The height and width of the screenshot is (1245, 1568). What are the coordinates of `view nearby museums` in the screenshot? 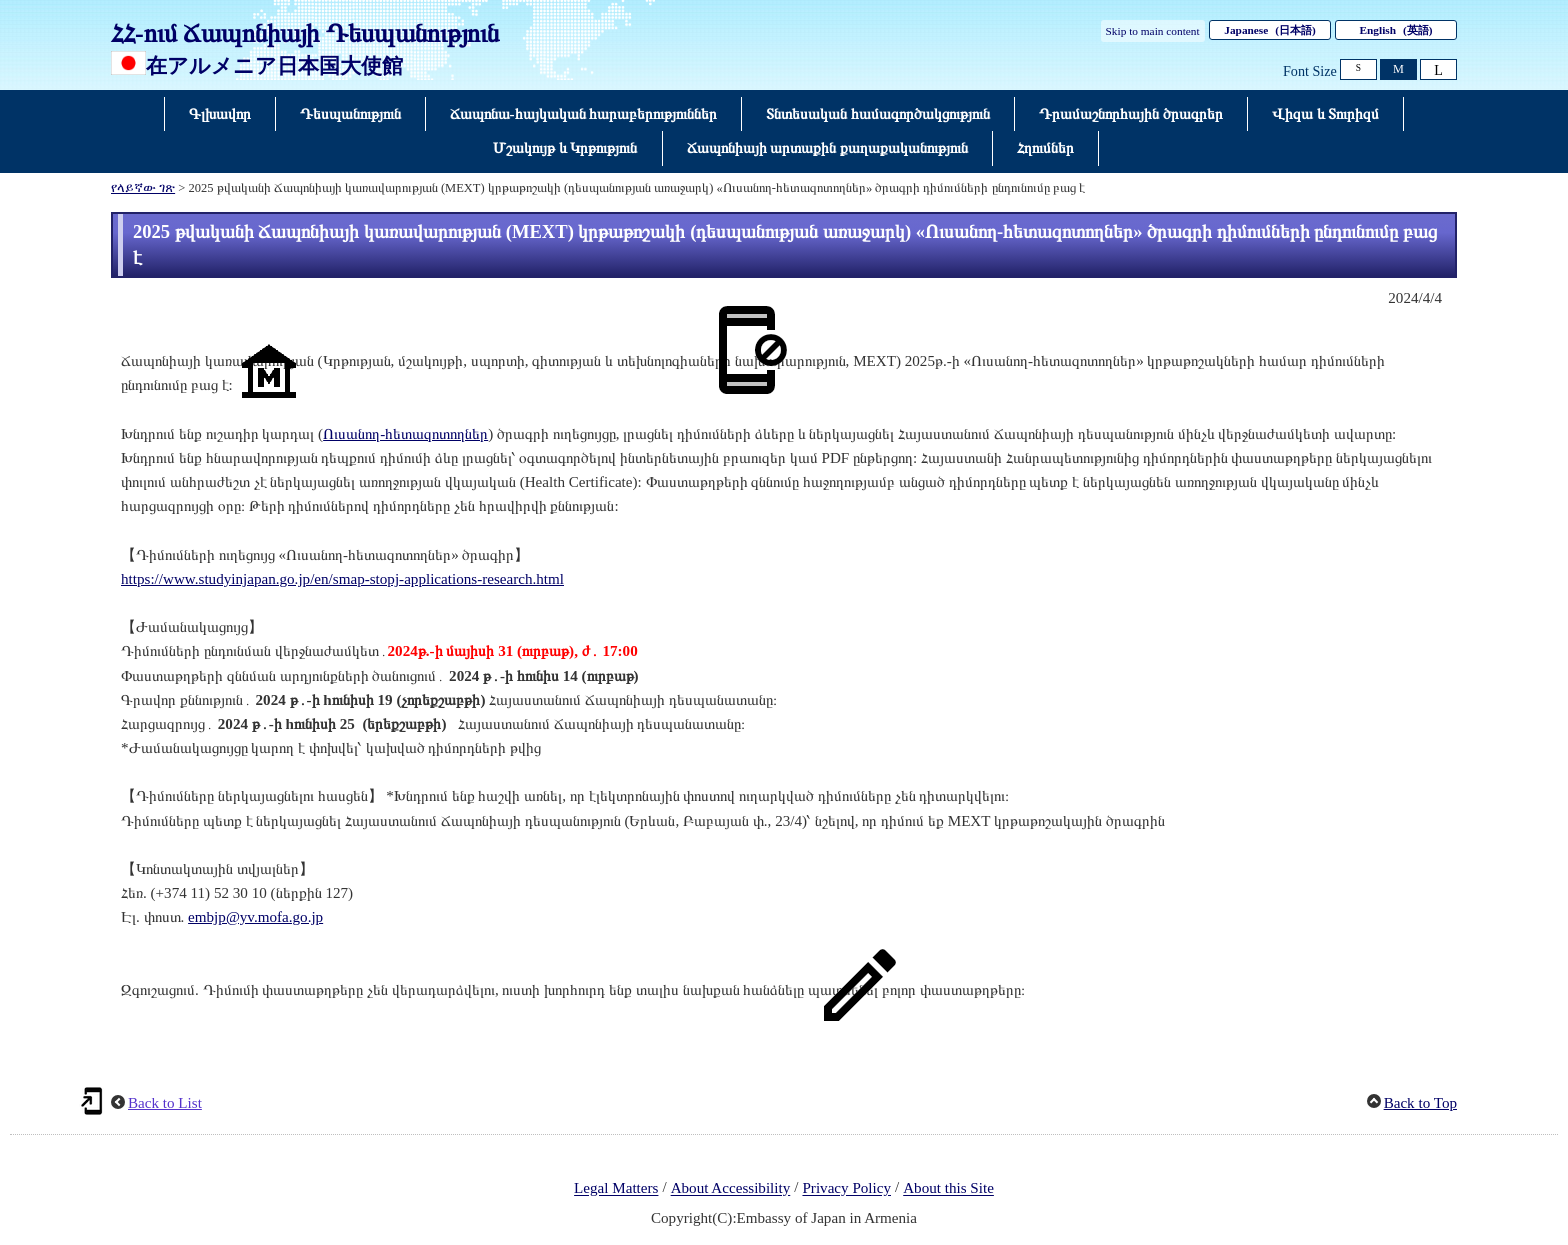 It's located at (269, 371).